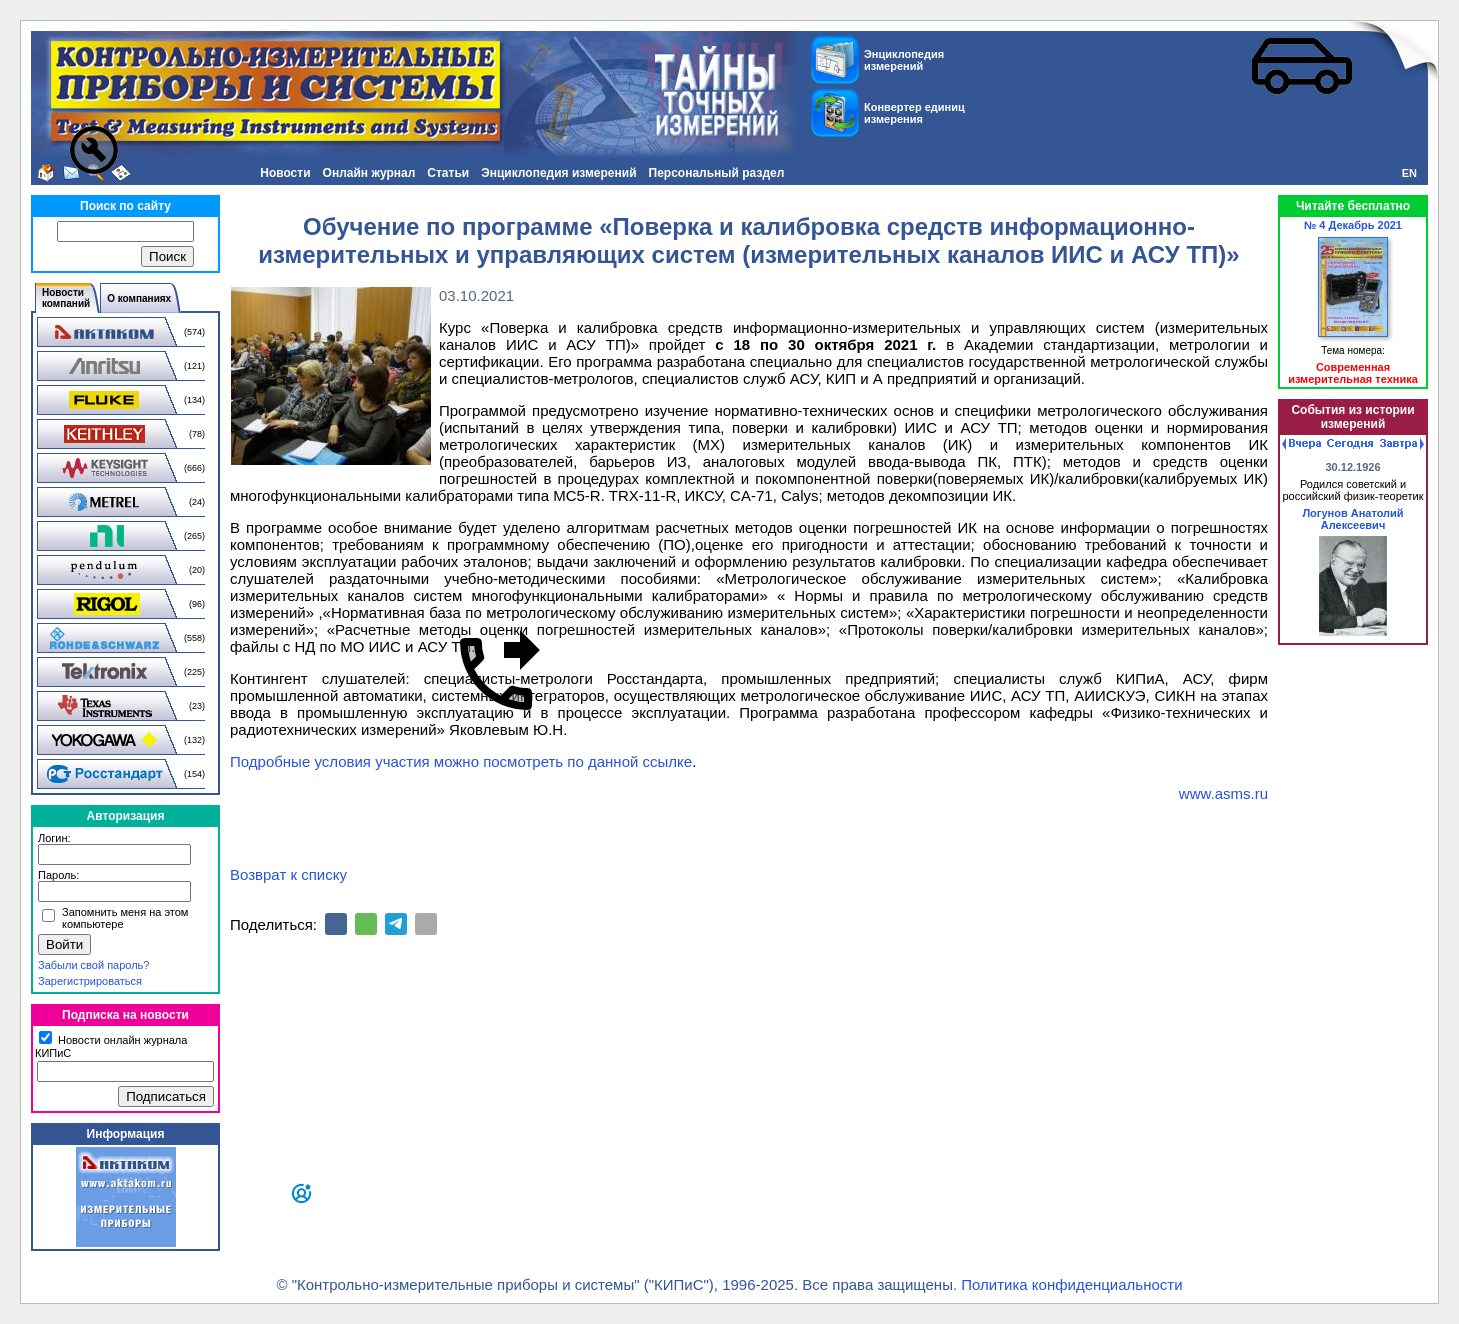 Image resolution: width=1459 pixels, height=1324 pixels. Describe the element at coordinates (301, 1193) in the screenshot. I see `access user profile settings` at that location.